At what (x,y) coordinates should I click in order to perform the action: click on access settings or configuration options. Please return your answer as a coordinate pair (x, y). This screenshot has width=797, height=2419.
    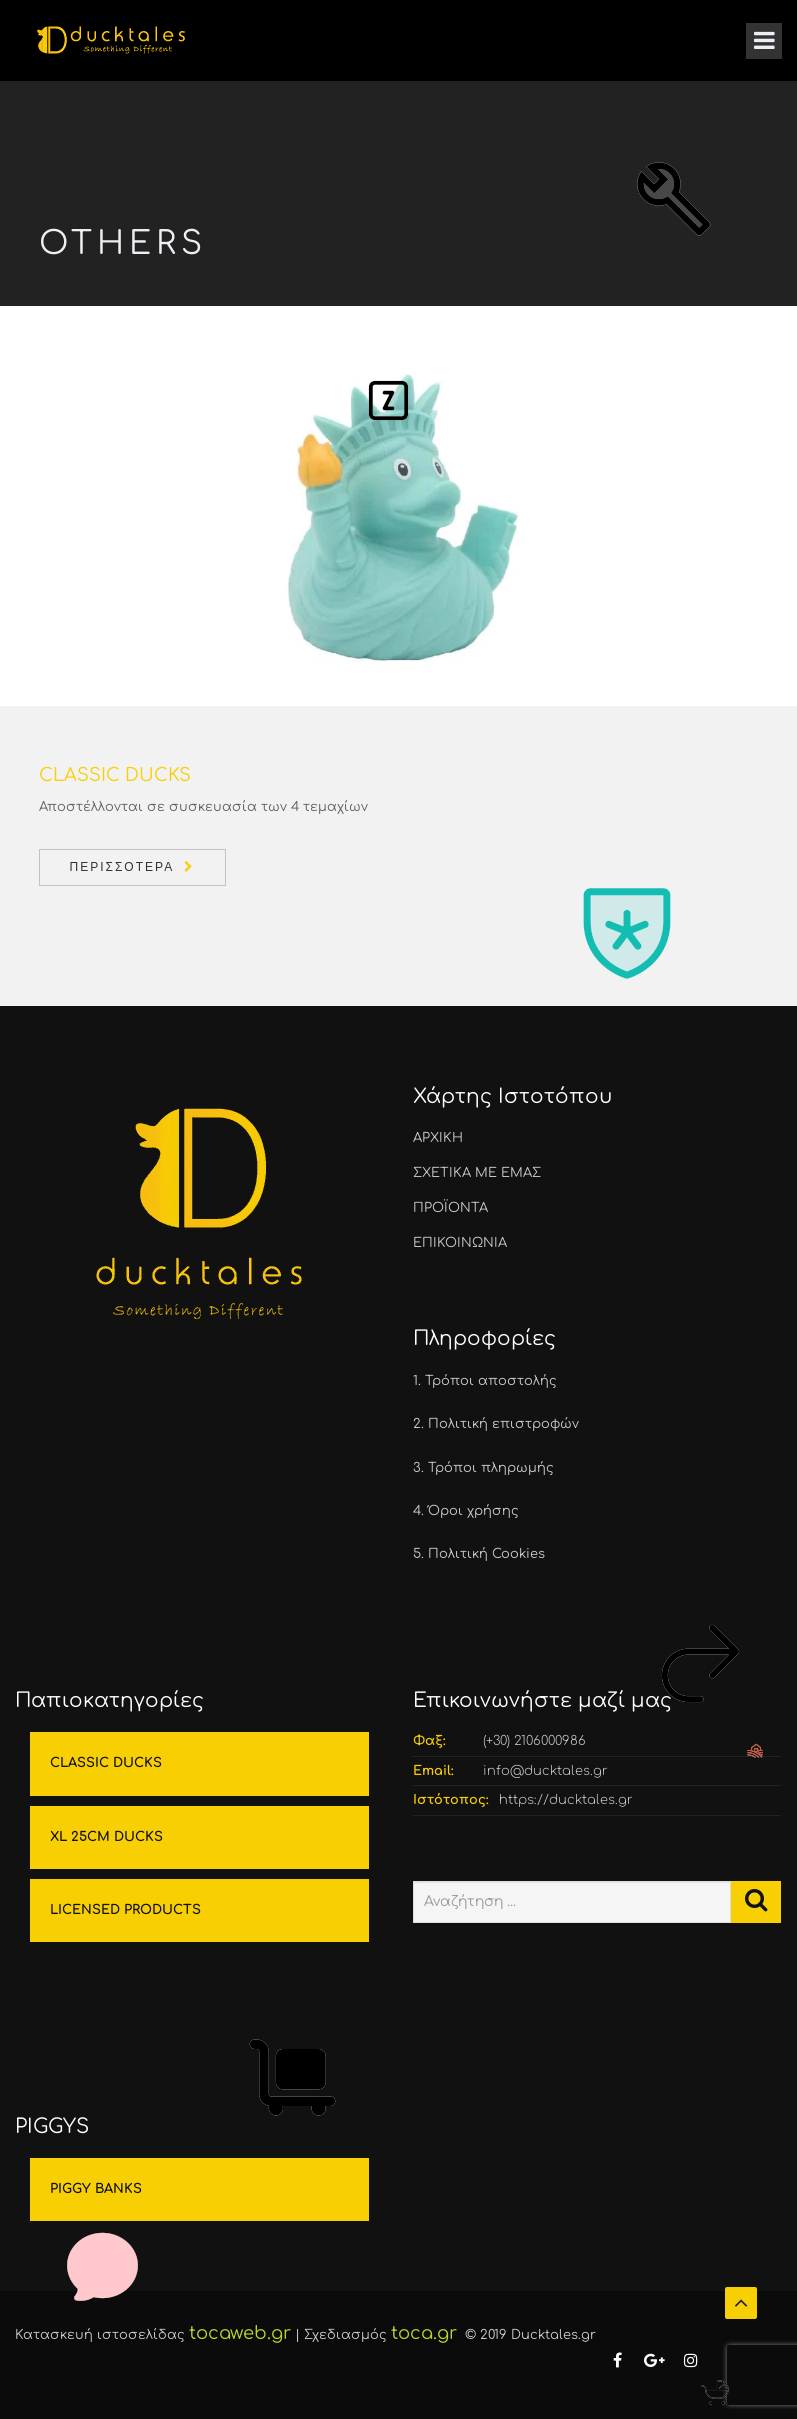
    Looking at the image, I should click on (674, 199).